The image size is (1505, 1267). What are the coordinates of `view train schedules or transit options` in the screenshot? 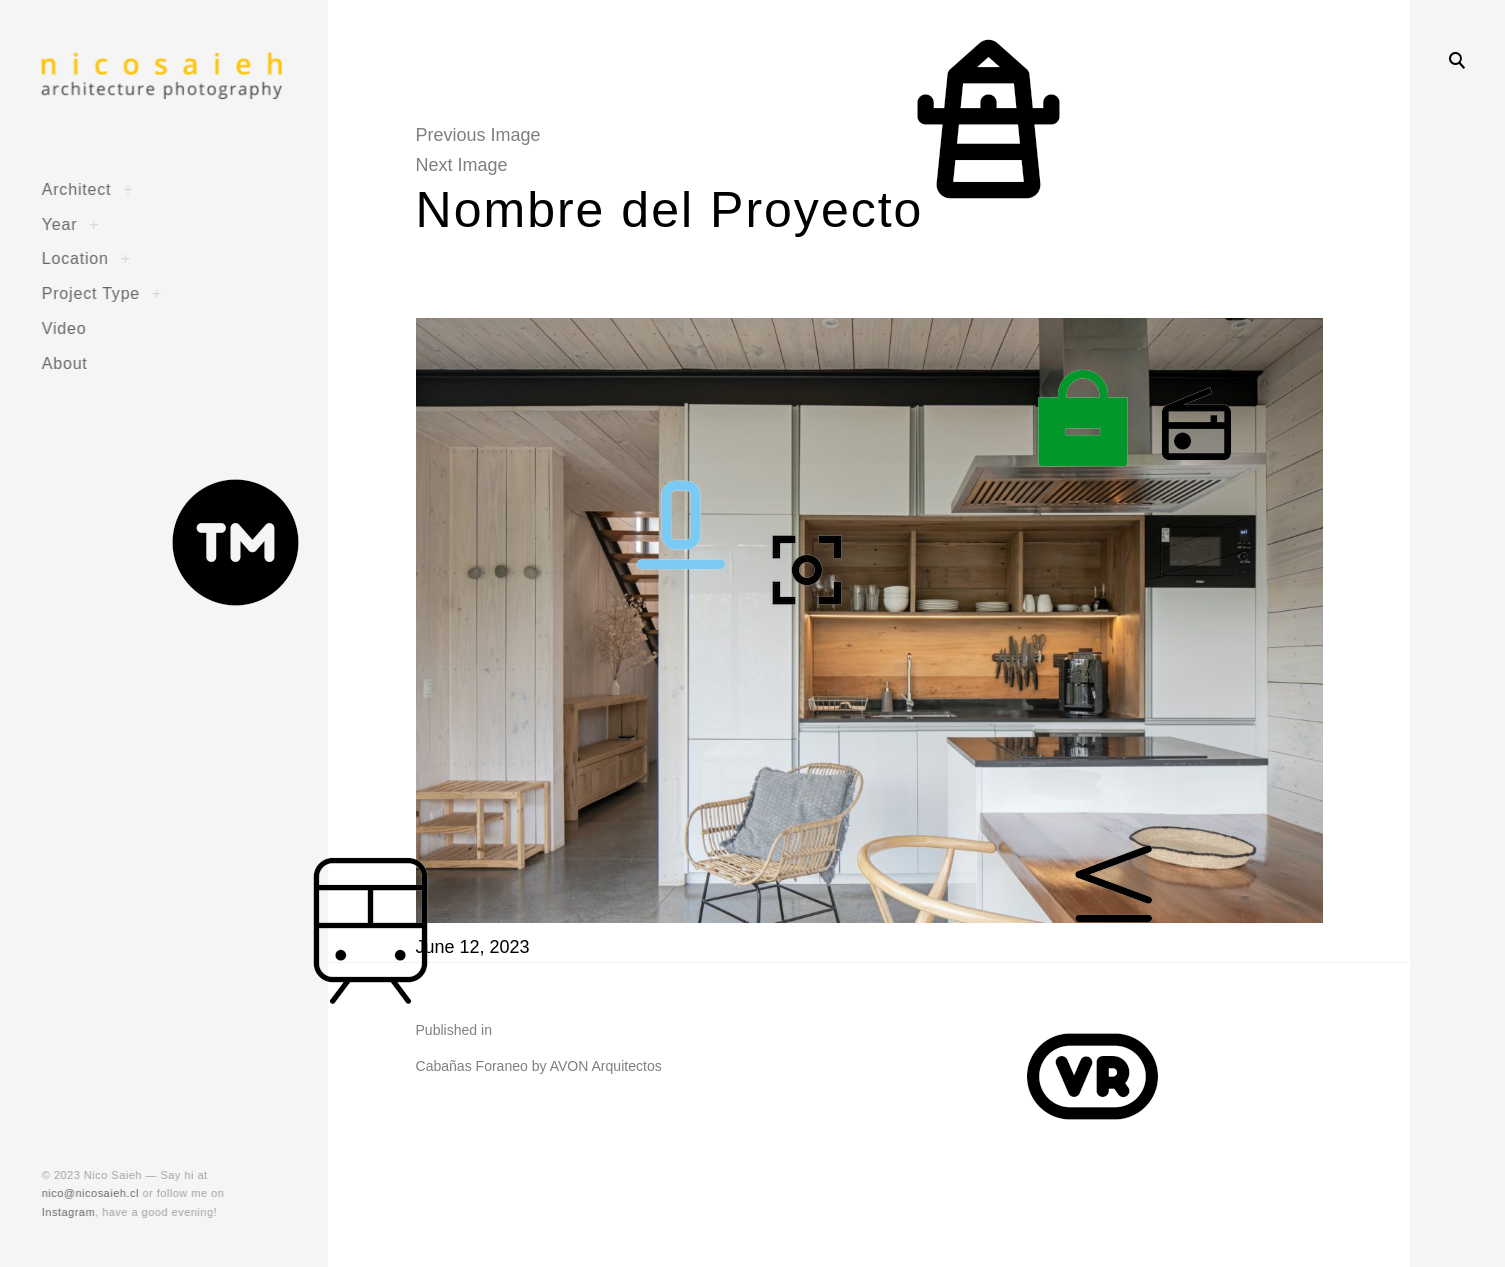 It's located at (370, 925).